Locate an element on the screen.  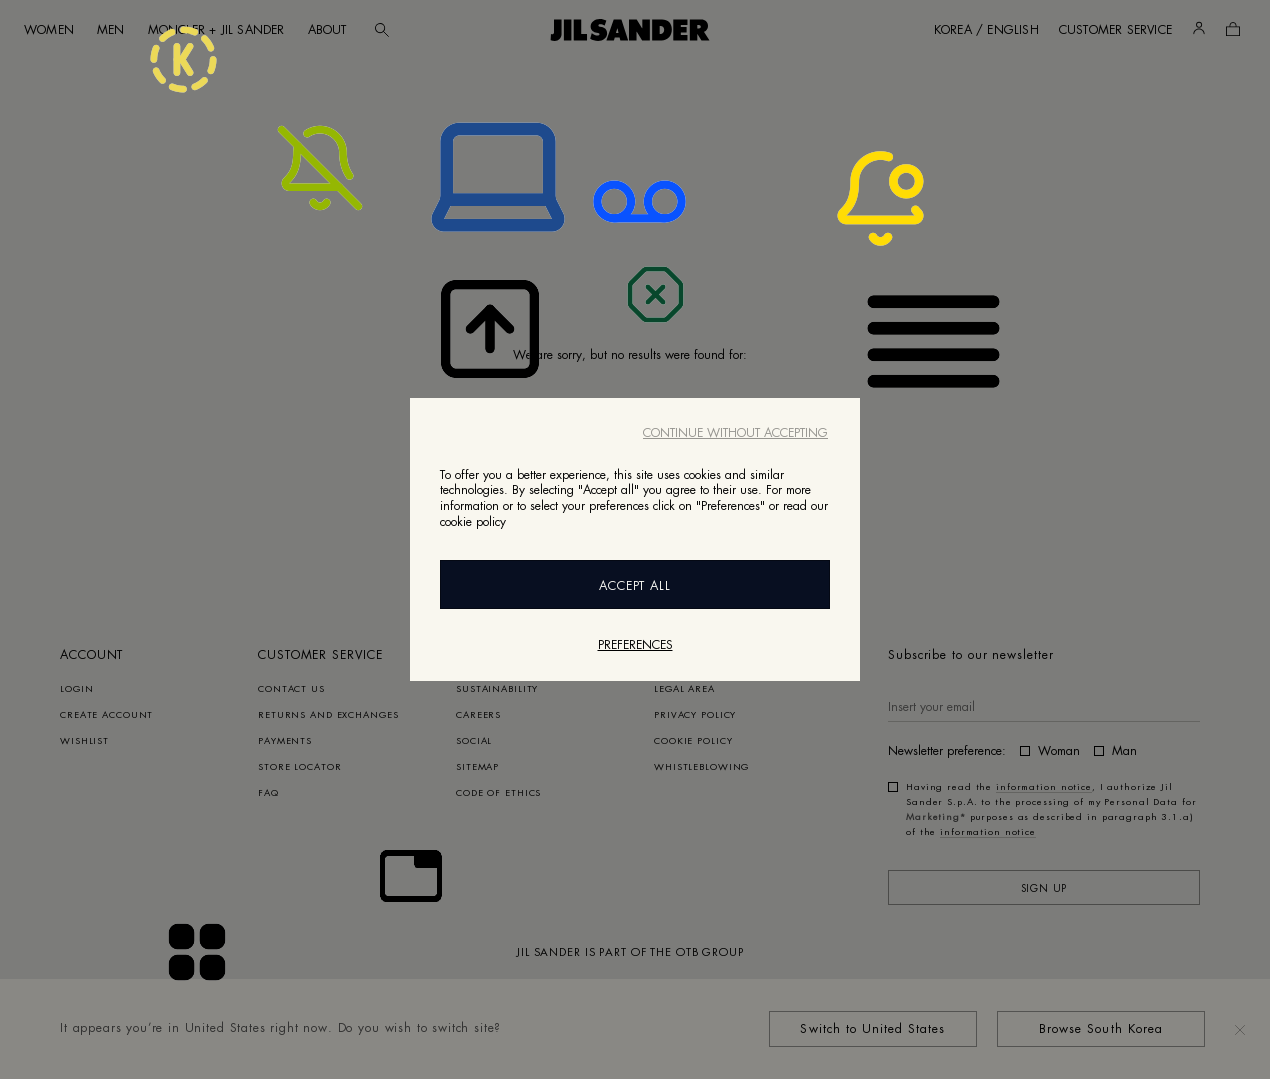
stop or cancel an action is located at coordinates (655, 294).